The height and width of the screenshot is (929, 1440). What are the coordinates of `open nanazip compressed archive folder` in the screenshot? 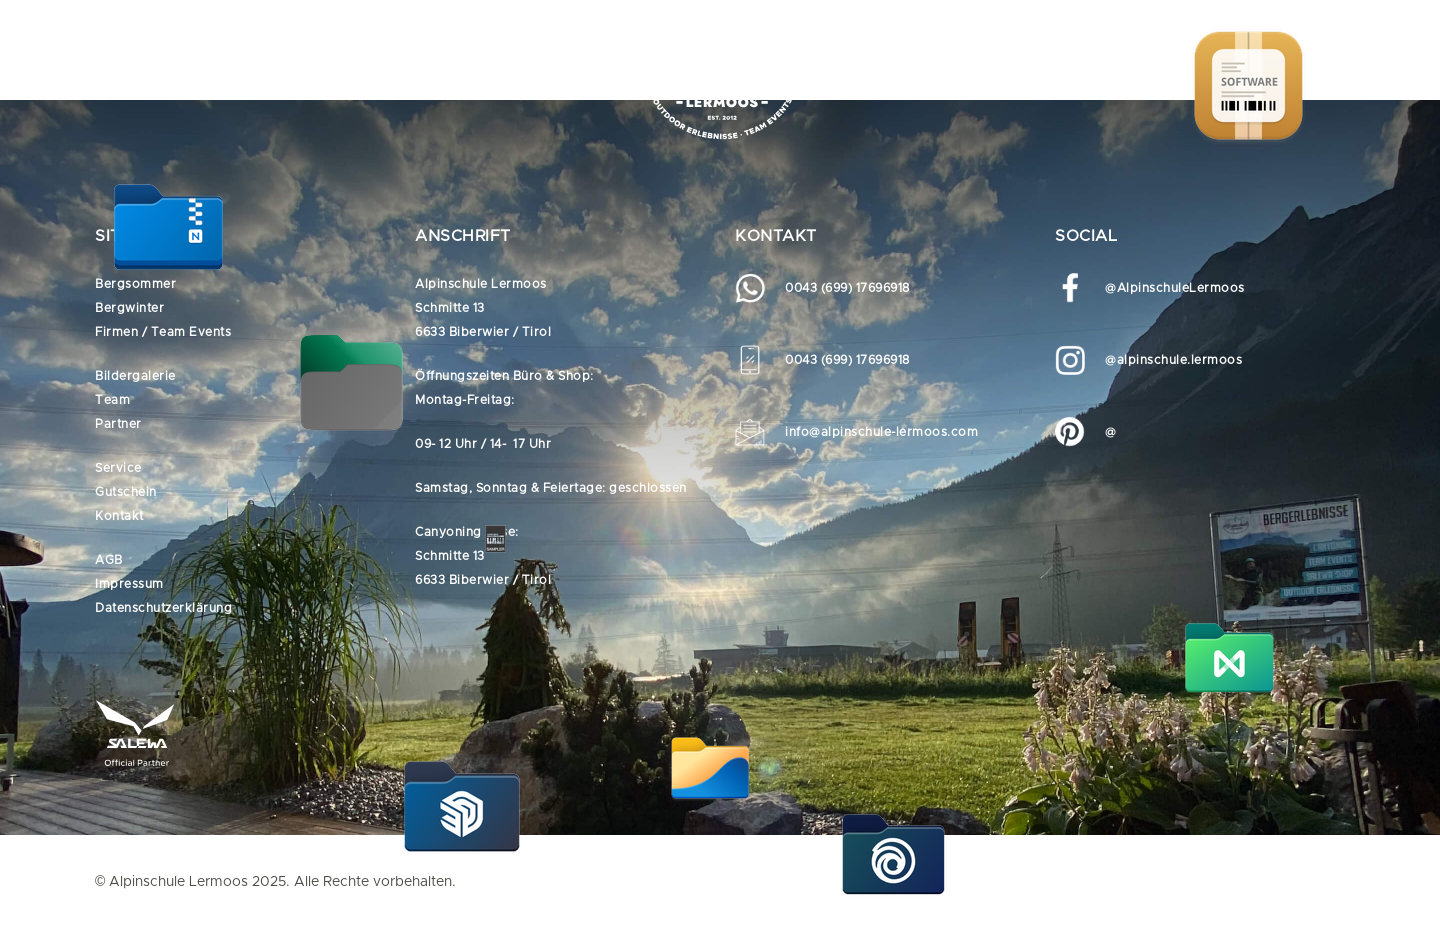 It's located at (168, 230).